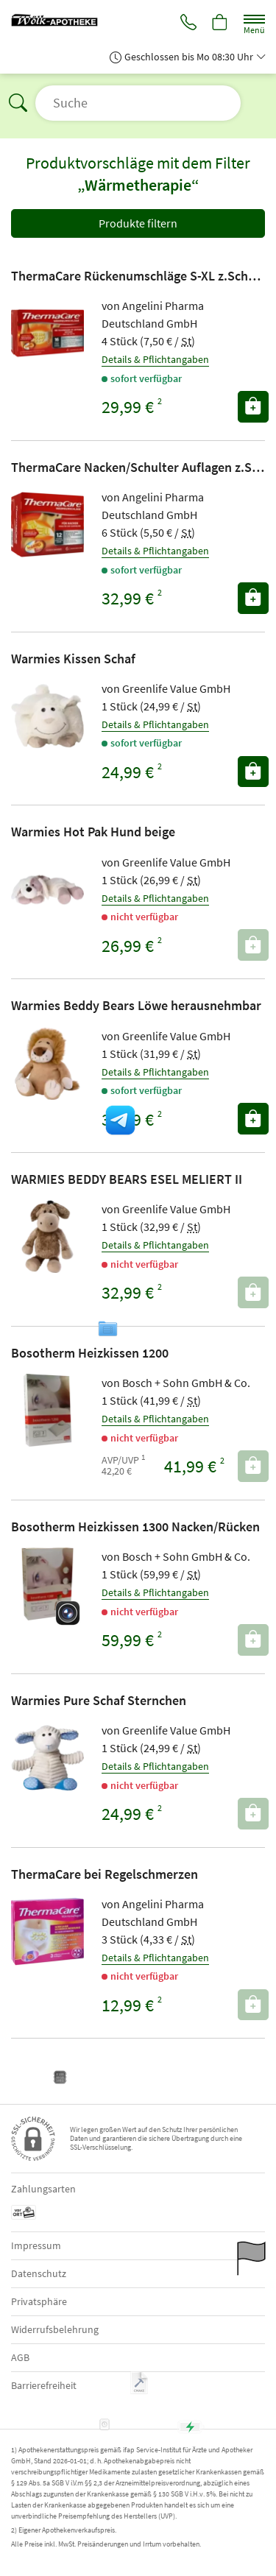  What do you see at coordinates (120, 1120) in the screenshot?
I see `open Telegram messaging app` at bounding box center [120, 1120].